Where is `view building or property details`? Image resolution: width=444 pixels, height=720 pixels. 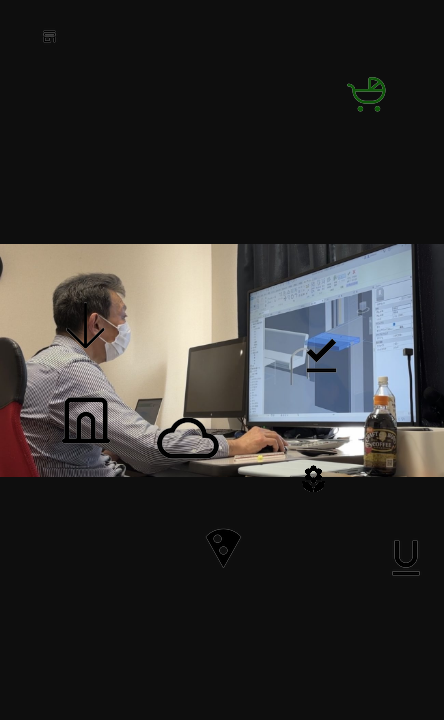
view building or property details is located at coordinates (86, 419).